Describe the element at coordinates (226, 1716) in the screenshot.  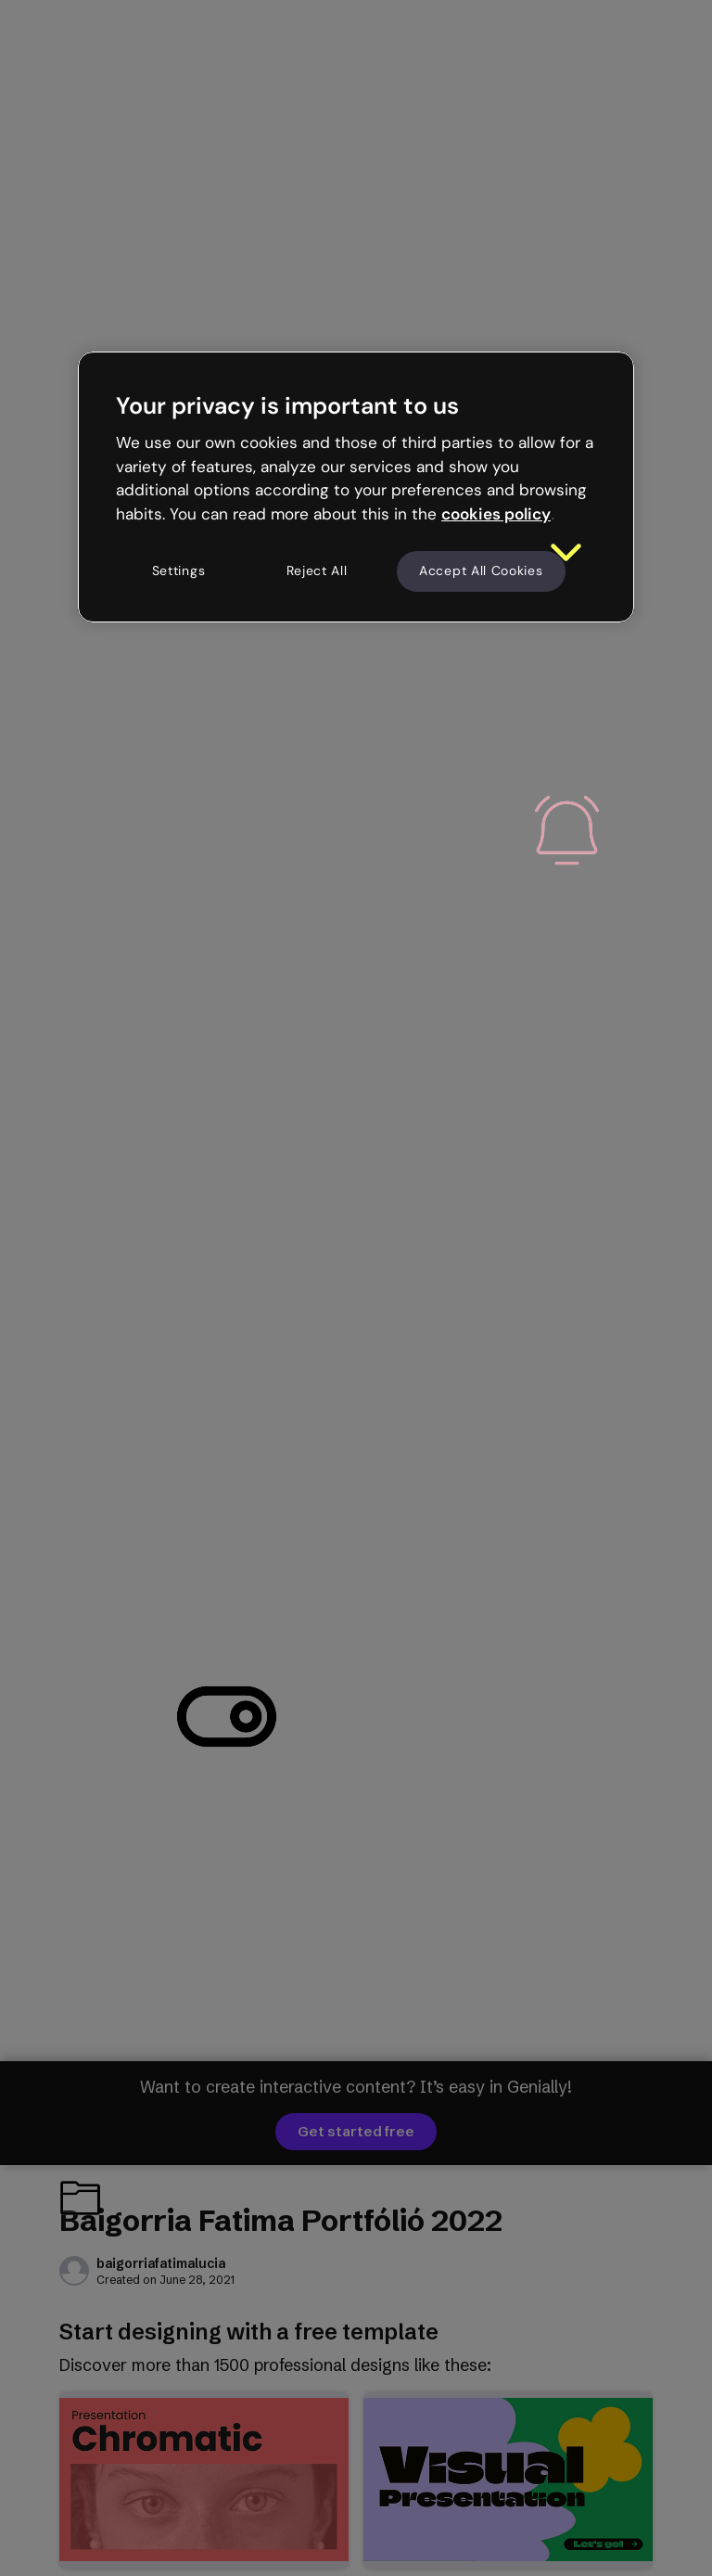
I see `toggle switch in the on position` at that location.